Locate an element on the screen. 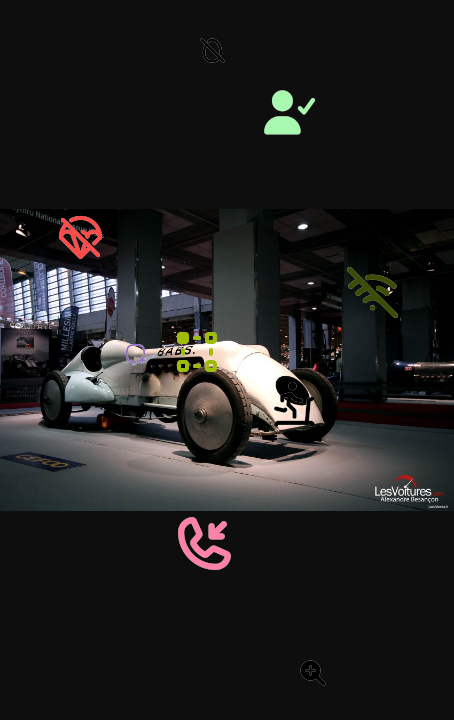  add a new item or create new content is located at coordinates (135, 353).